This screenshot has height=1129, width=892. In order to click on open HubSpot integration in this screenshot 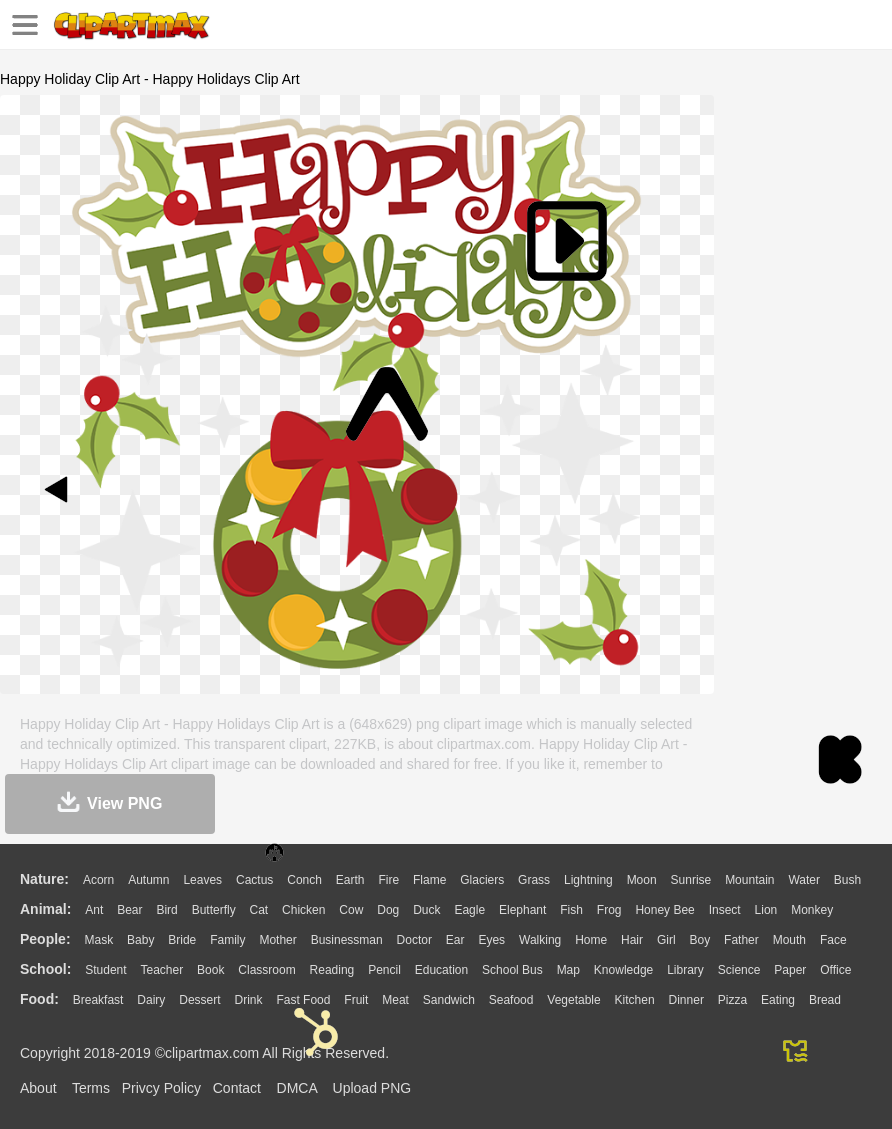, I will do `click(316, 1032)`.